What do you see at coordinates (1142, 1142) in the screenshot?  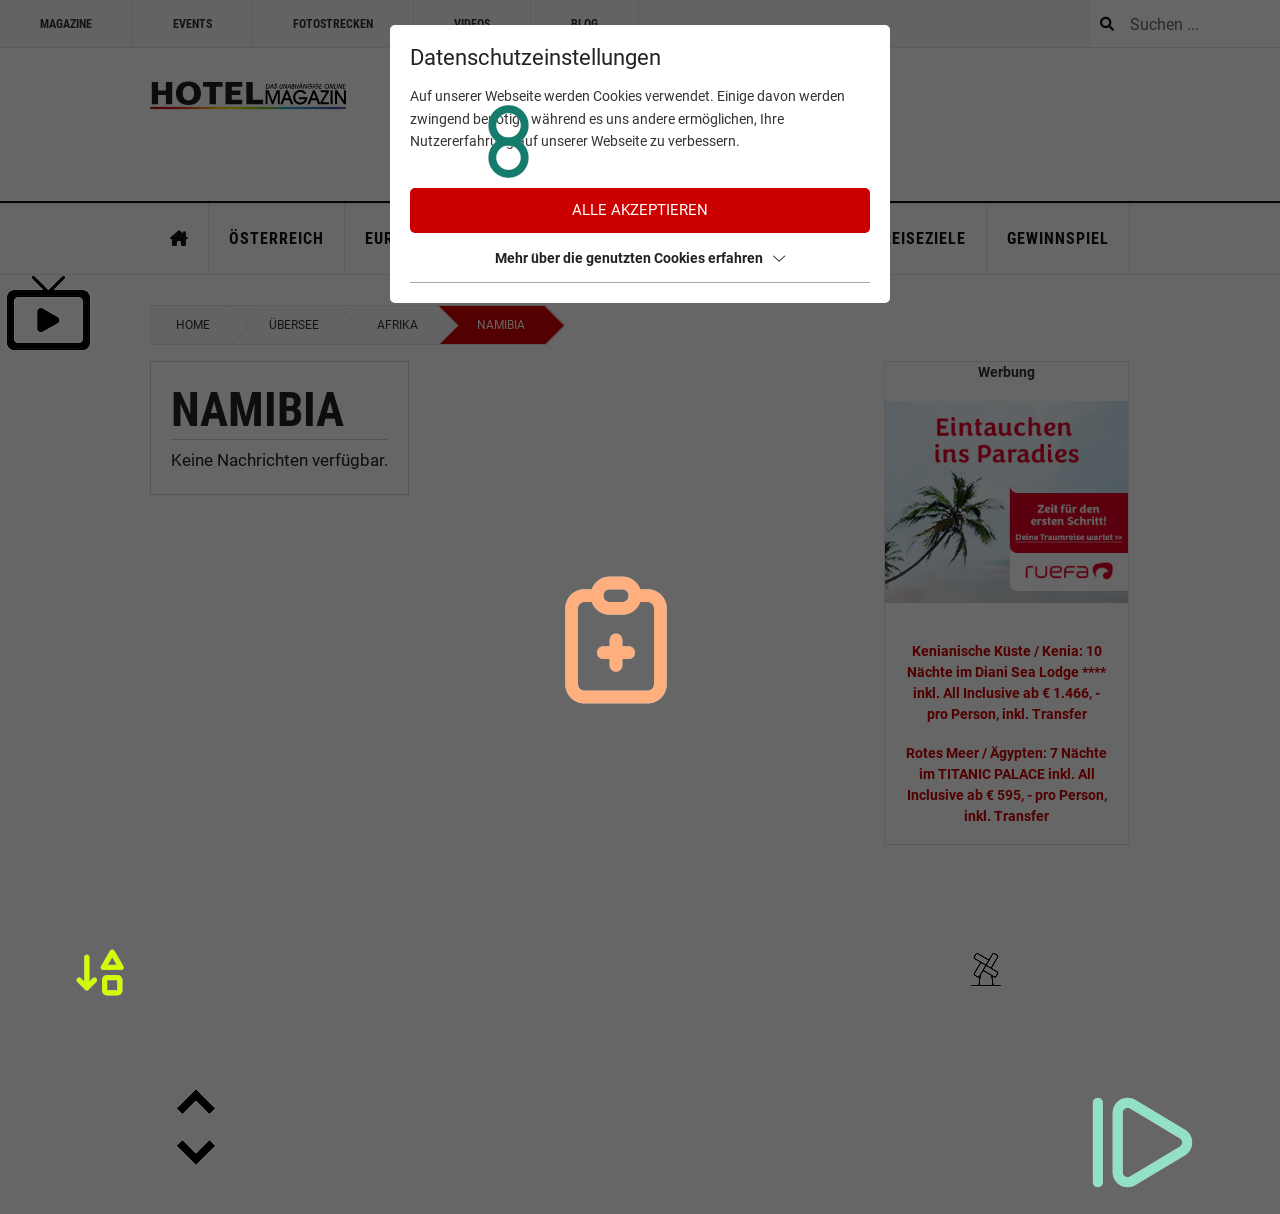 I see `skip to the next track` at bounding box center [1142, 1142].